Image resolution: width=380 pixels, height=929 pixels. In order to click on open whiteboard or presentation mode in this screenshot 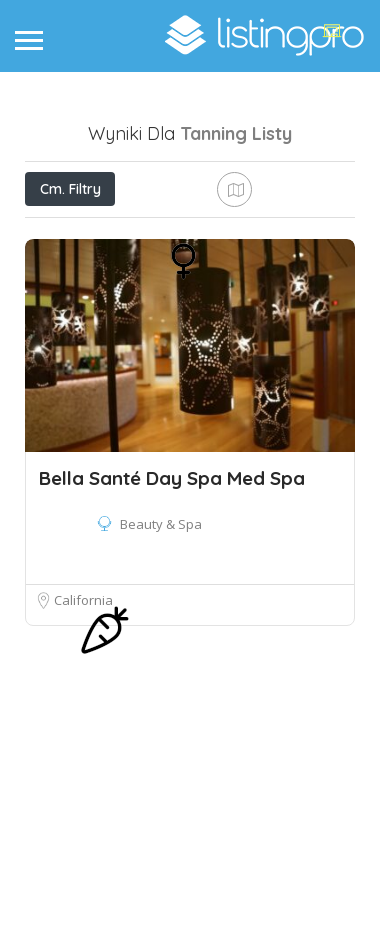, I will do `click(332, 31)`.